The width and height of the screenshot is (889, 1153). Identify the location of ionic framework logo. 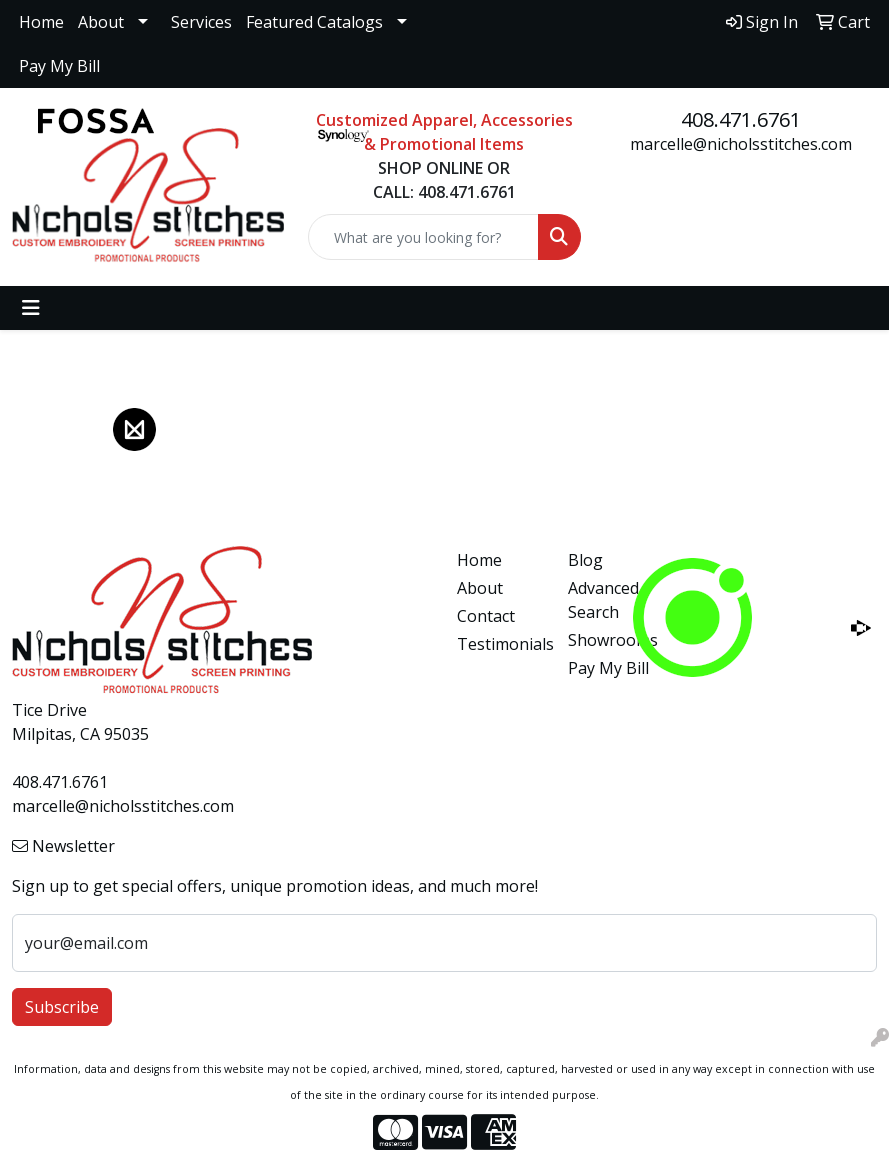
(692, 617).